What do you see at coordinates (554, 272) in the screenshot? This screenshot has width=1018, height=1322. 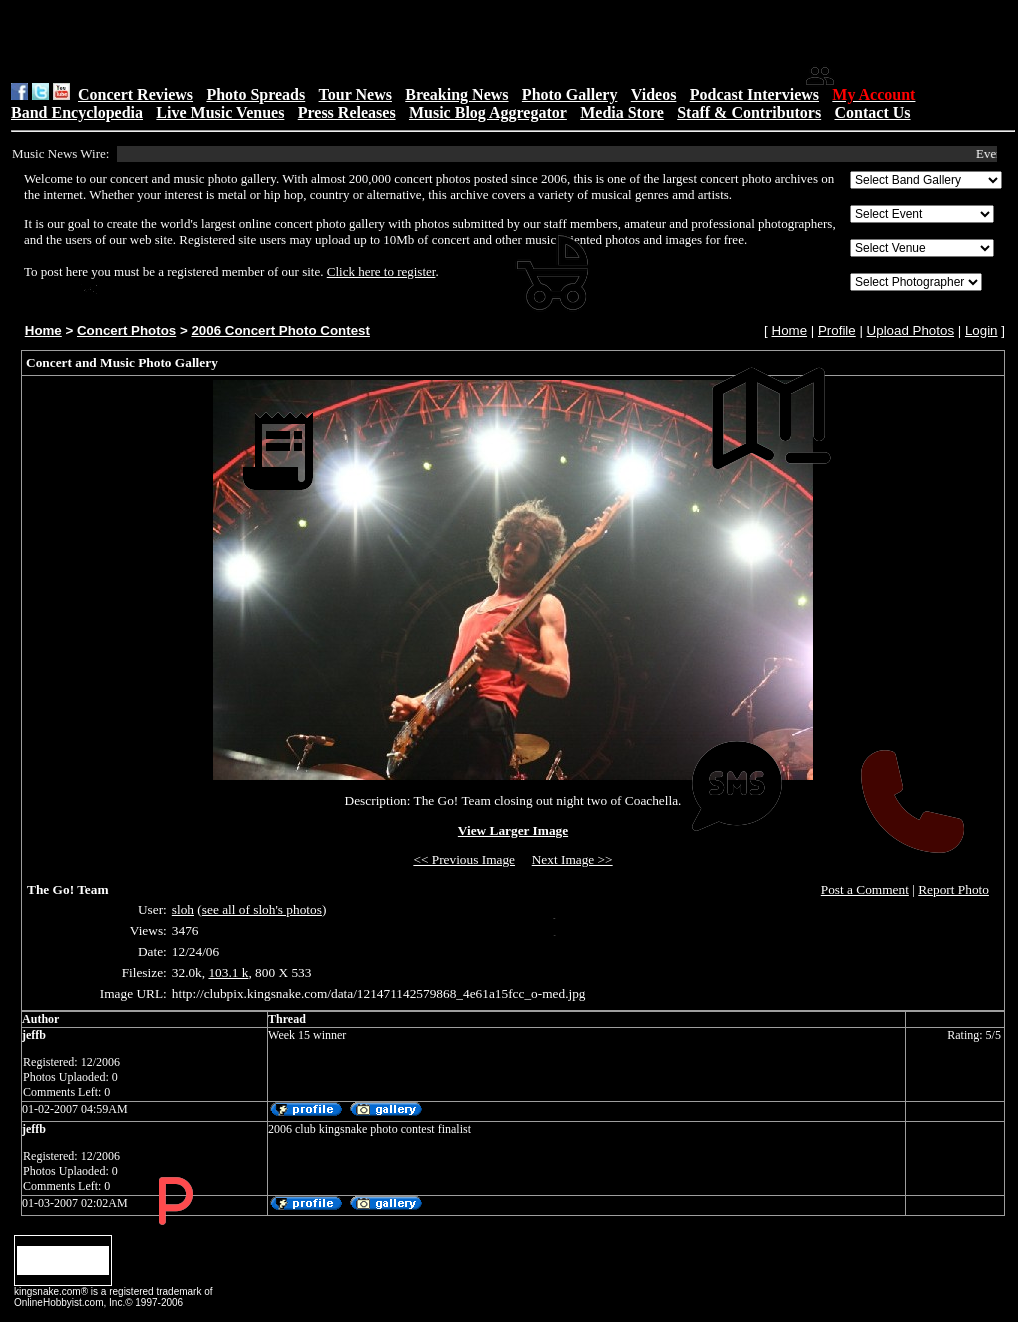 I see `indicates child-friendly or family-friendly location` at bounding box center [554, 272].